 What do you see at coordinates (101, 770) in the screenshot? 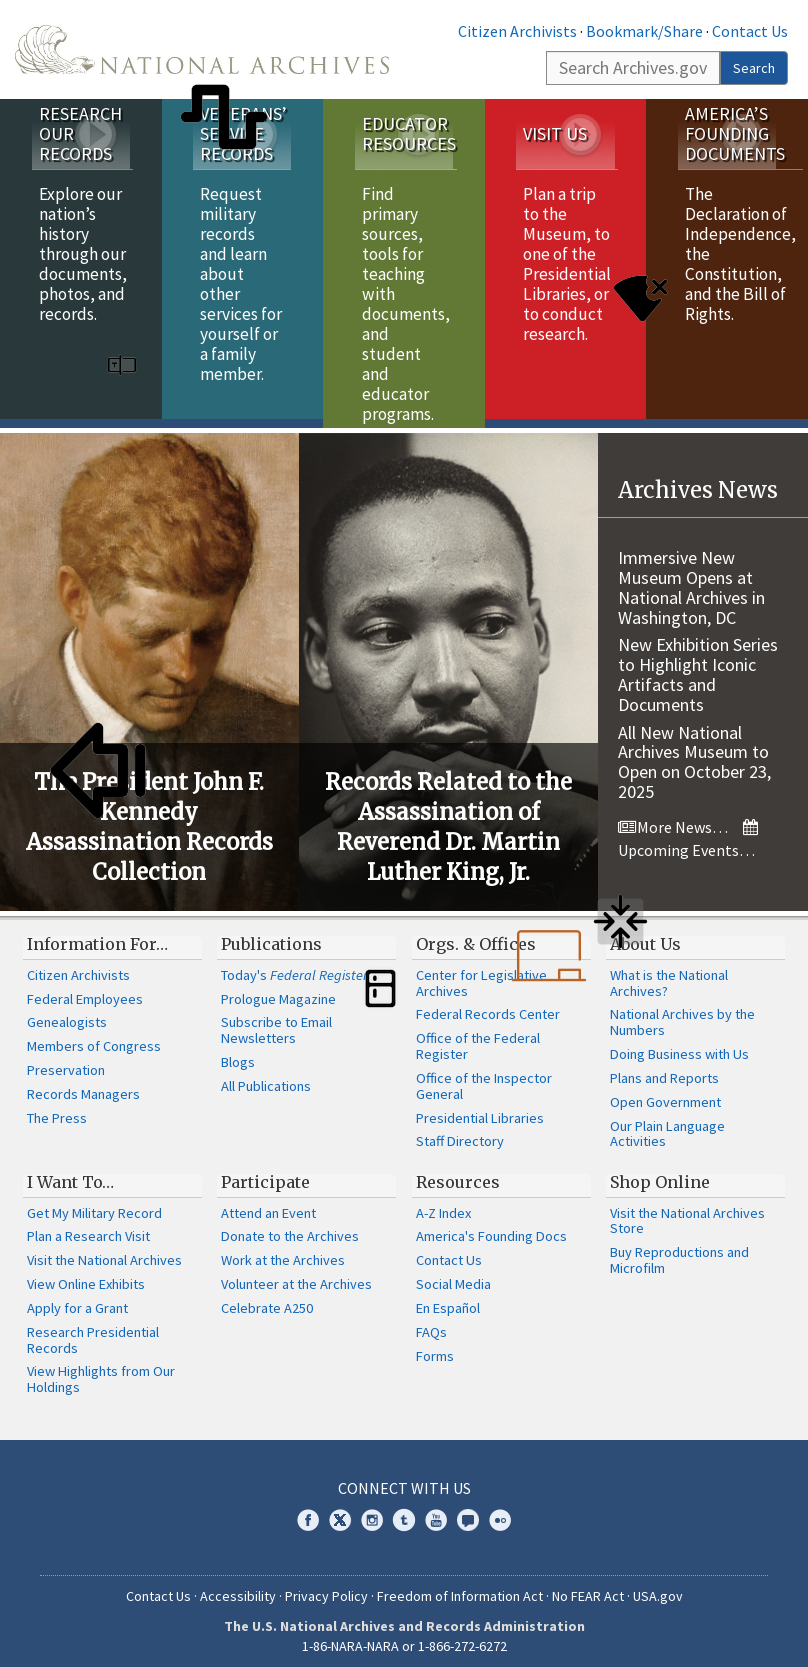
I see `go back to the previous screen` at bounding box center [101, 770].